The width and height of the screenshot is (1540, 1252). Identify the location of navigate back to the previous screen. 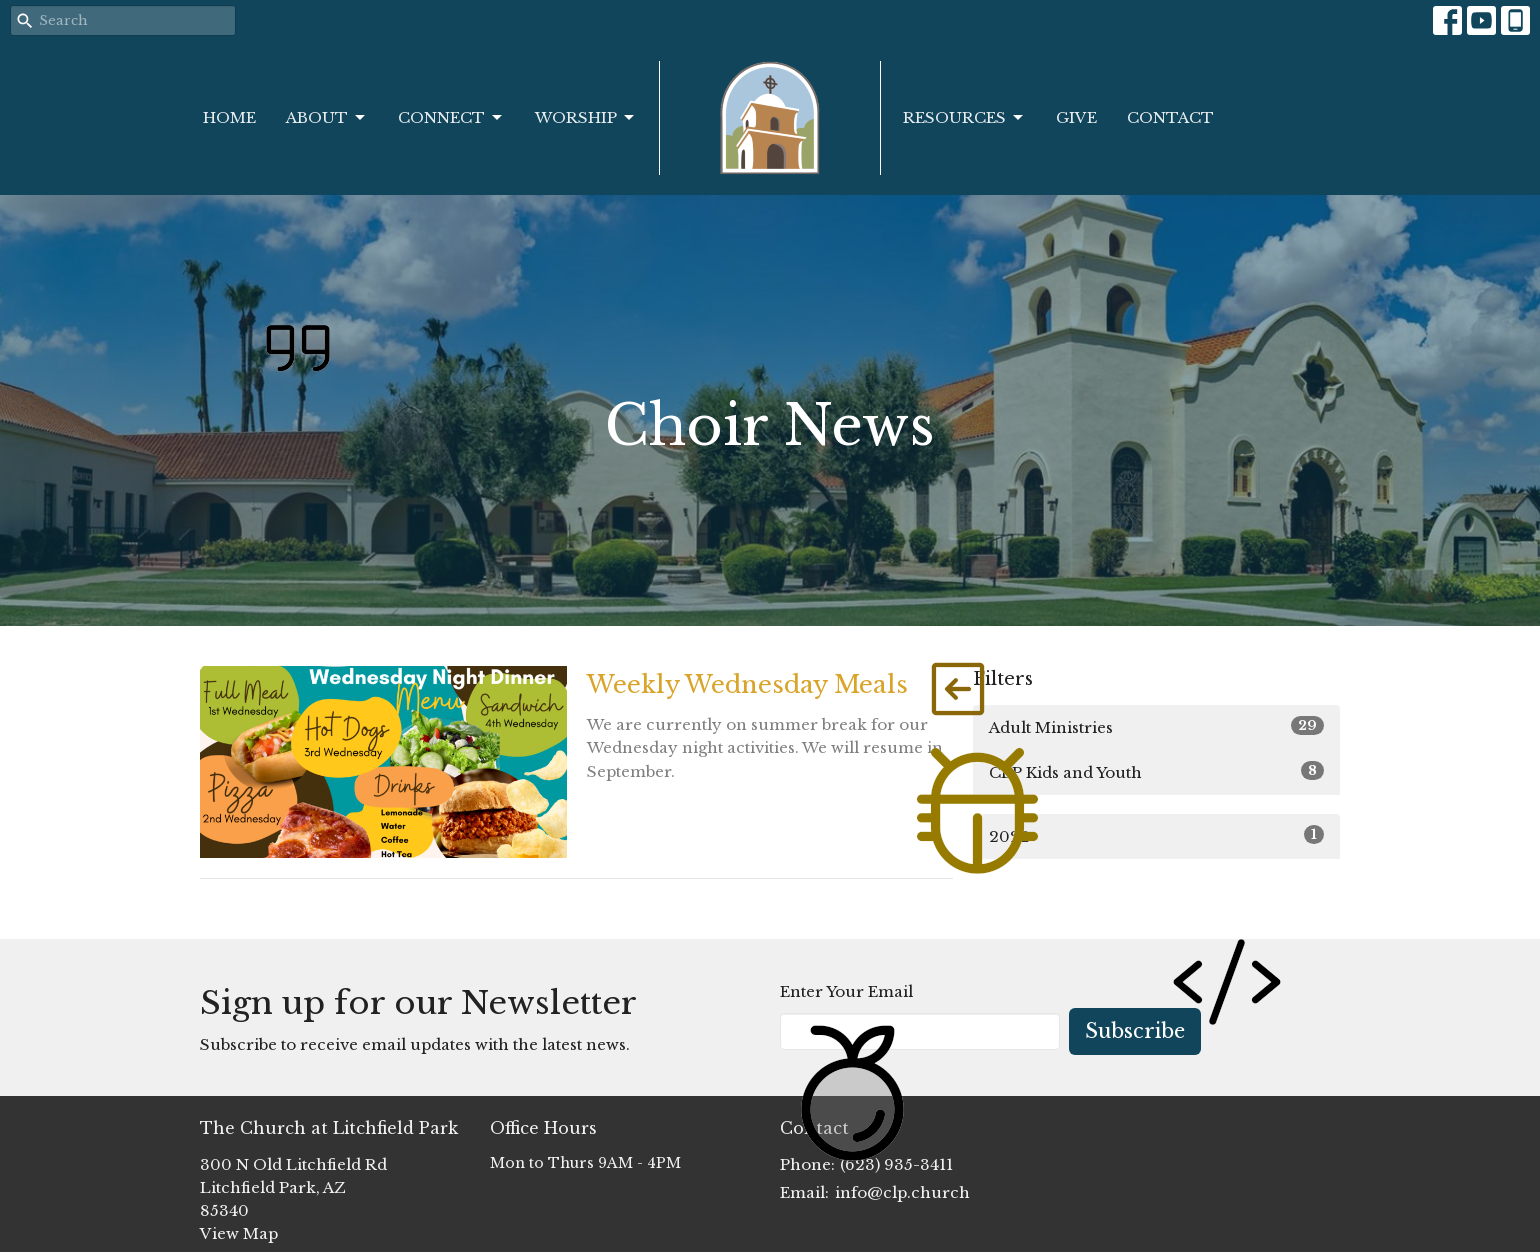
(958, 689).